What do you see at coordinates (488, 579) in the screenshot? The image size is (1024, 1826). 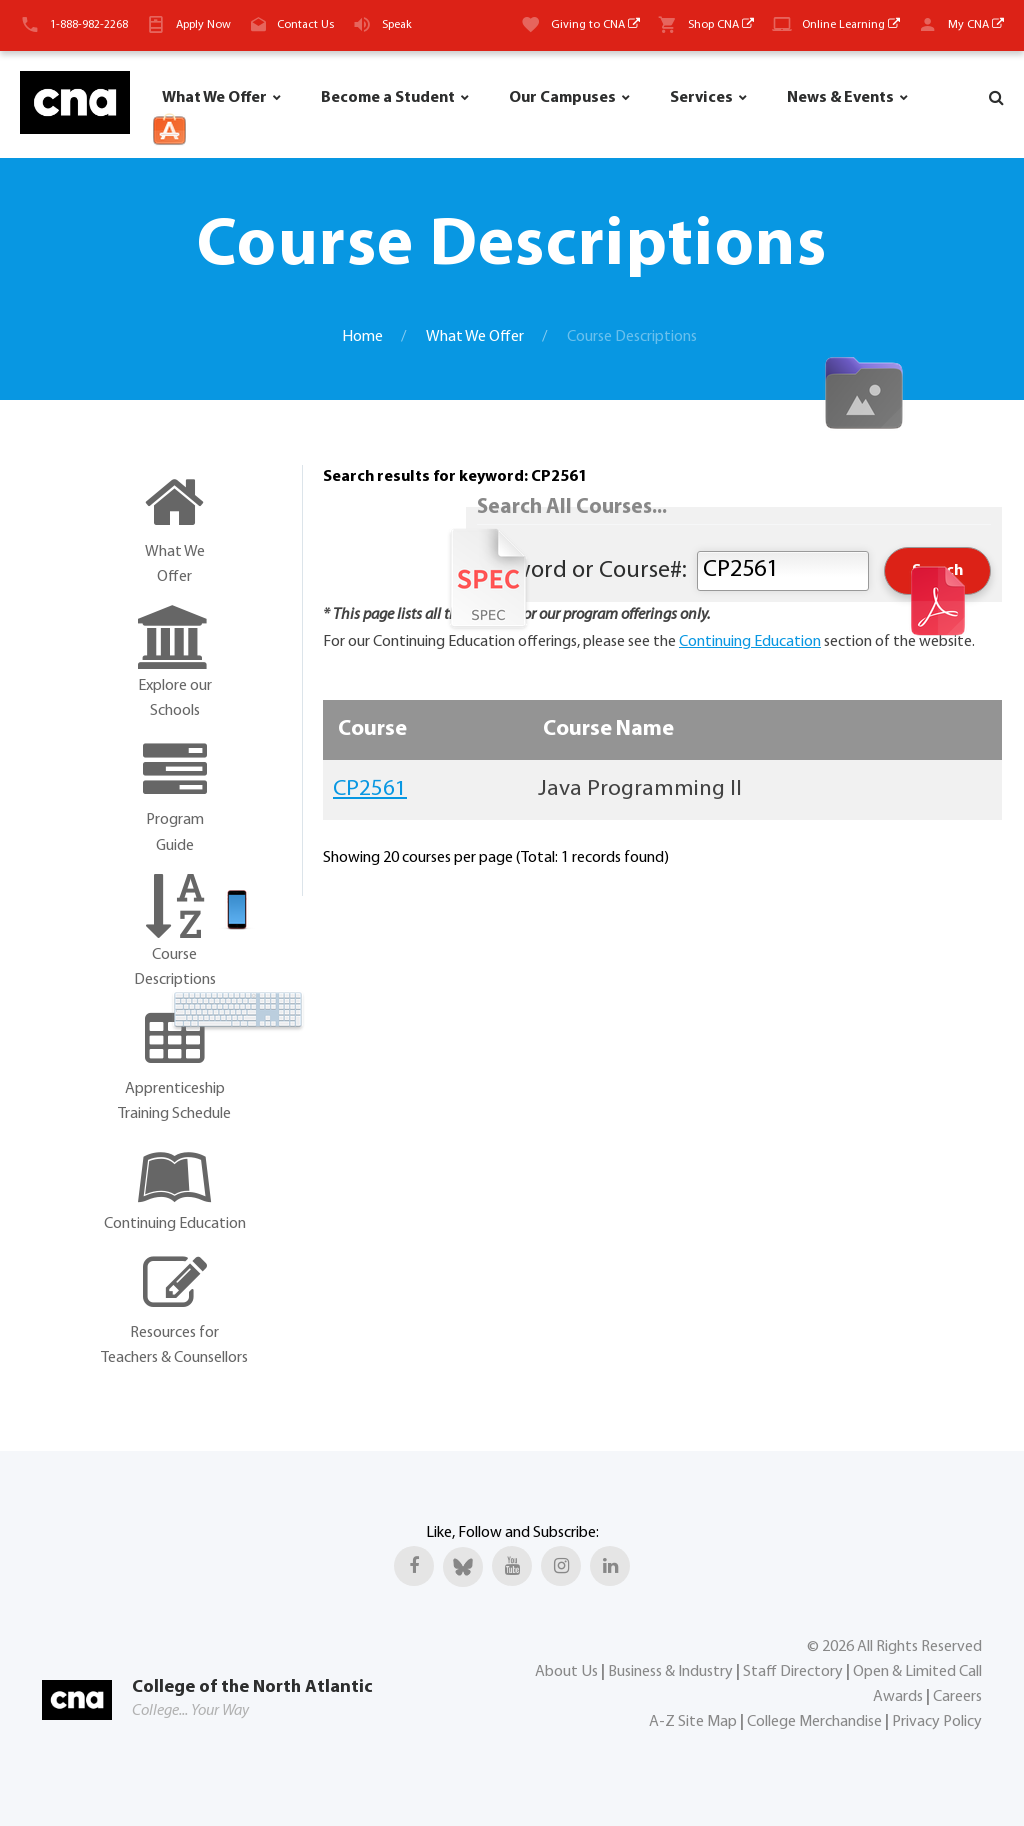 I see `an RPM spec file used for building Linux packages` at bounding box center [488, 579].